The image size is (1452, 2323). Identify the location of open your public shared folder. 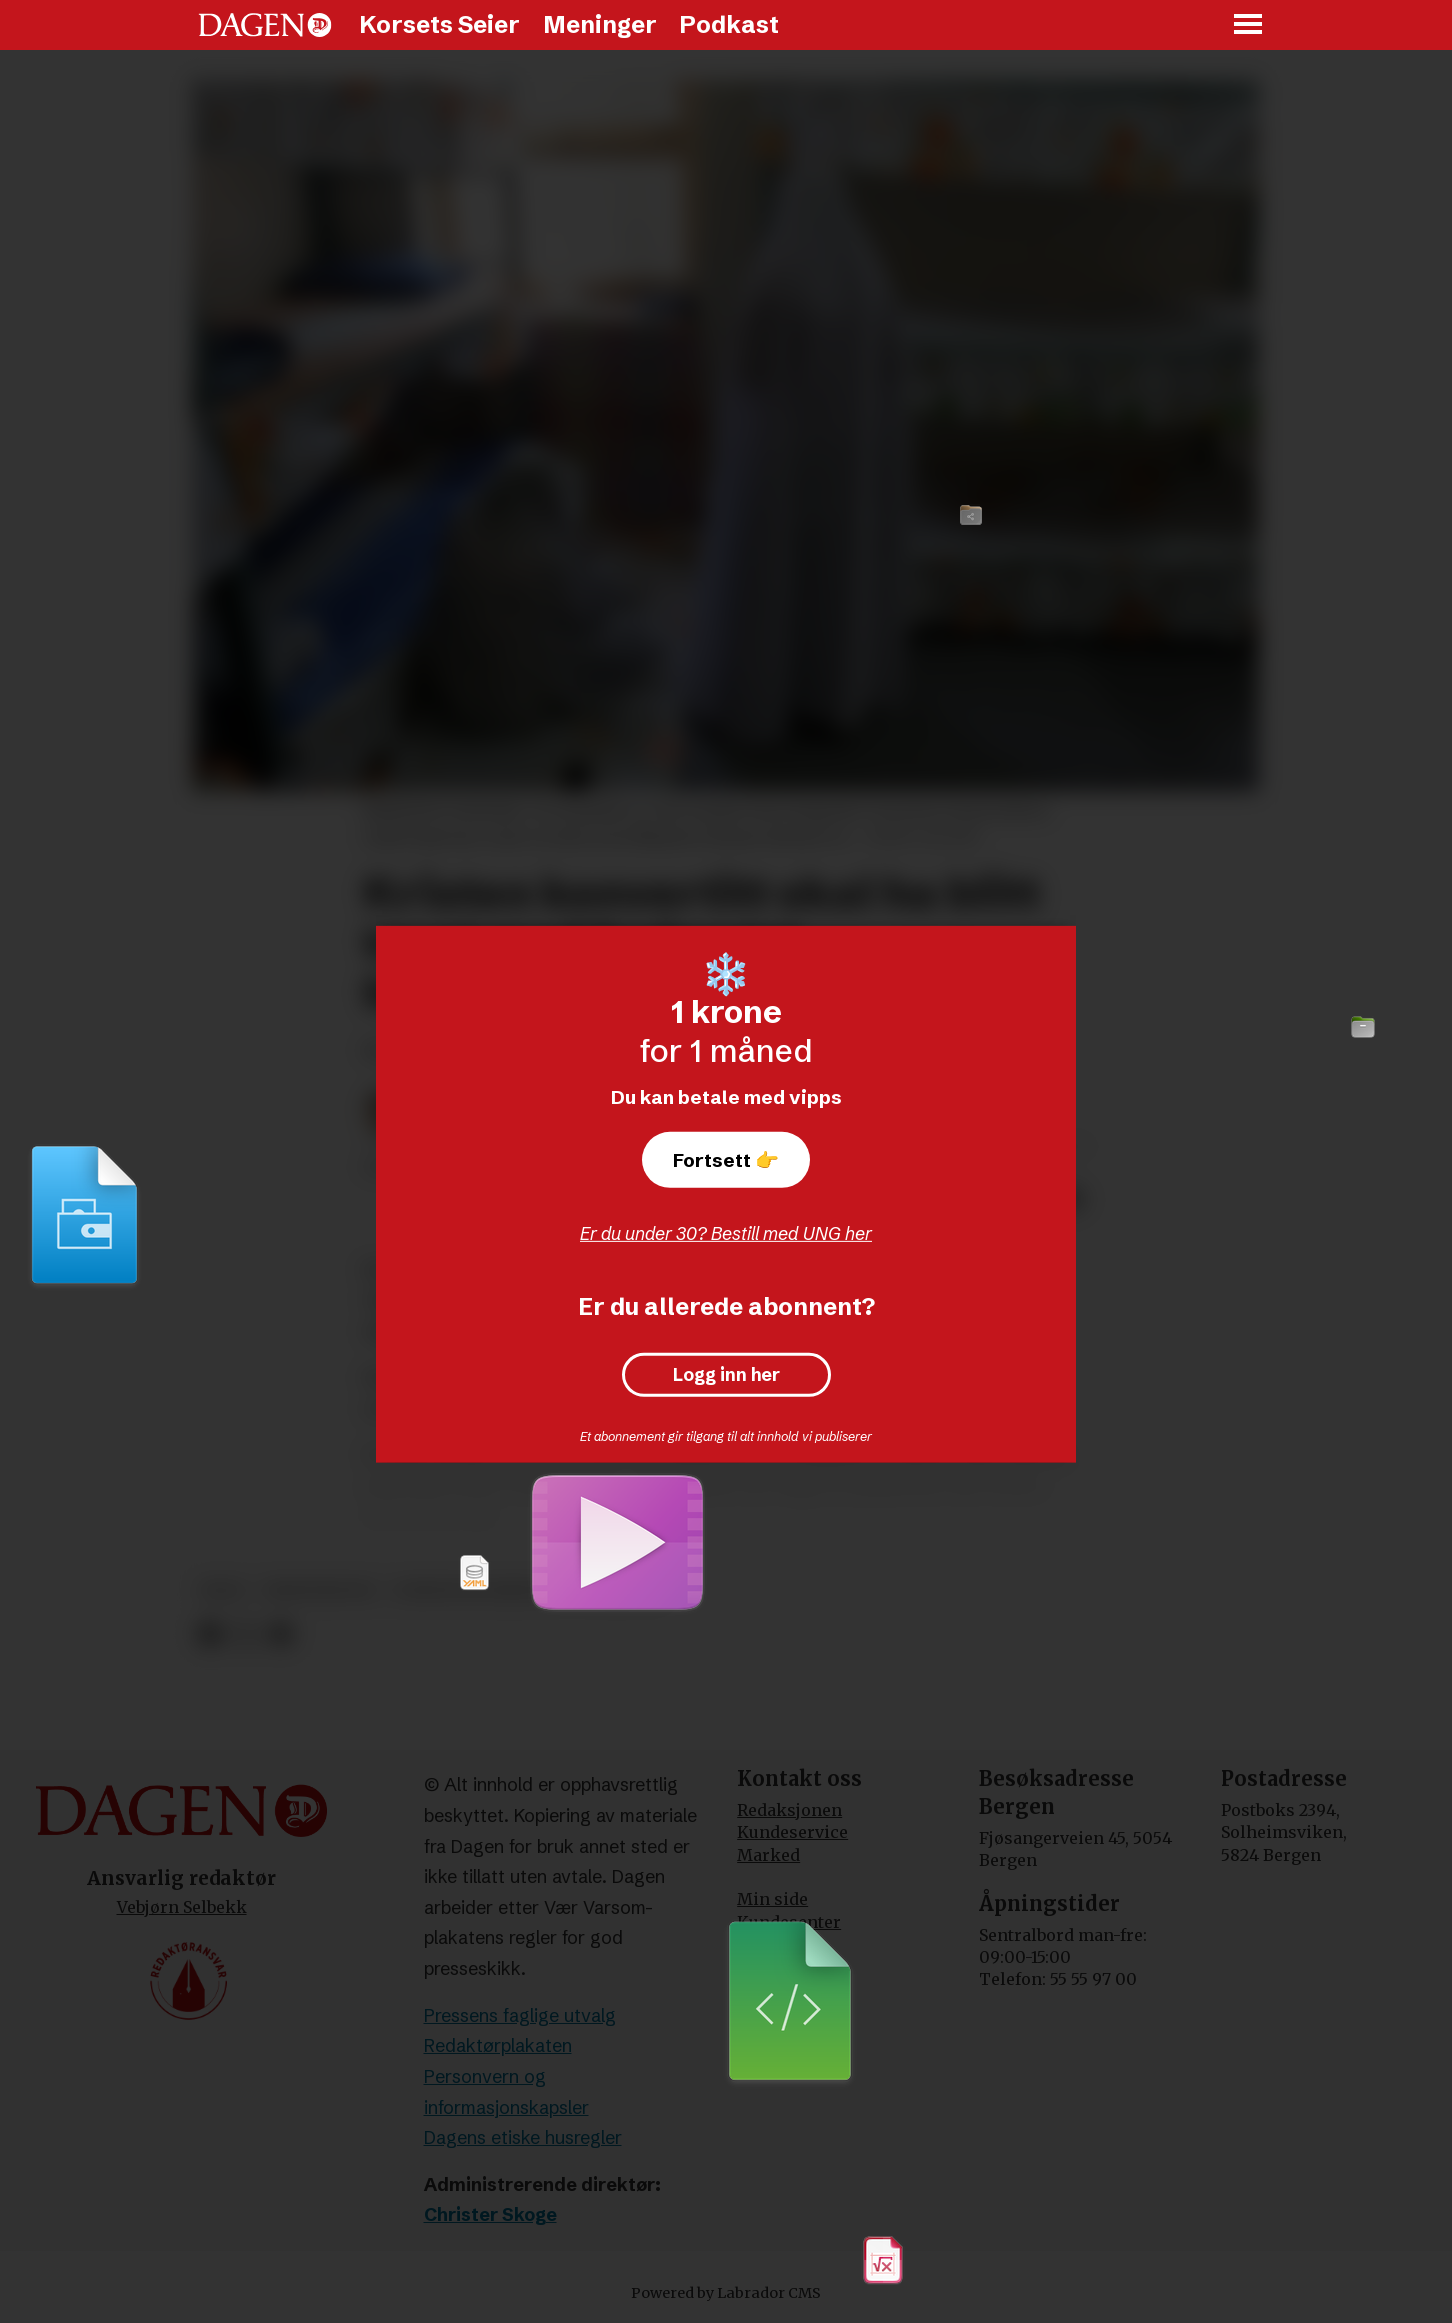
(971, 515).